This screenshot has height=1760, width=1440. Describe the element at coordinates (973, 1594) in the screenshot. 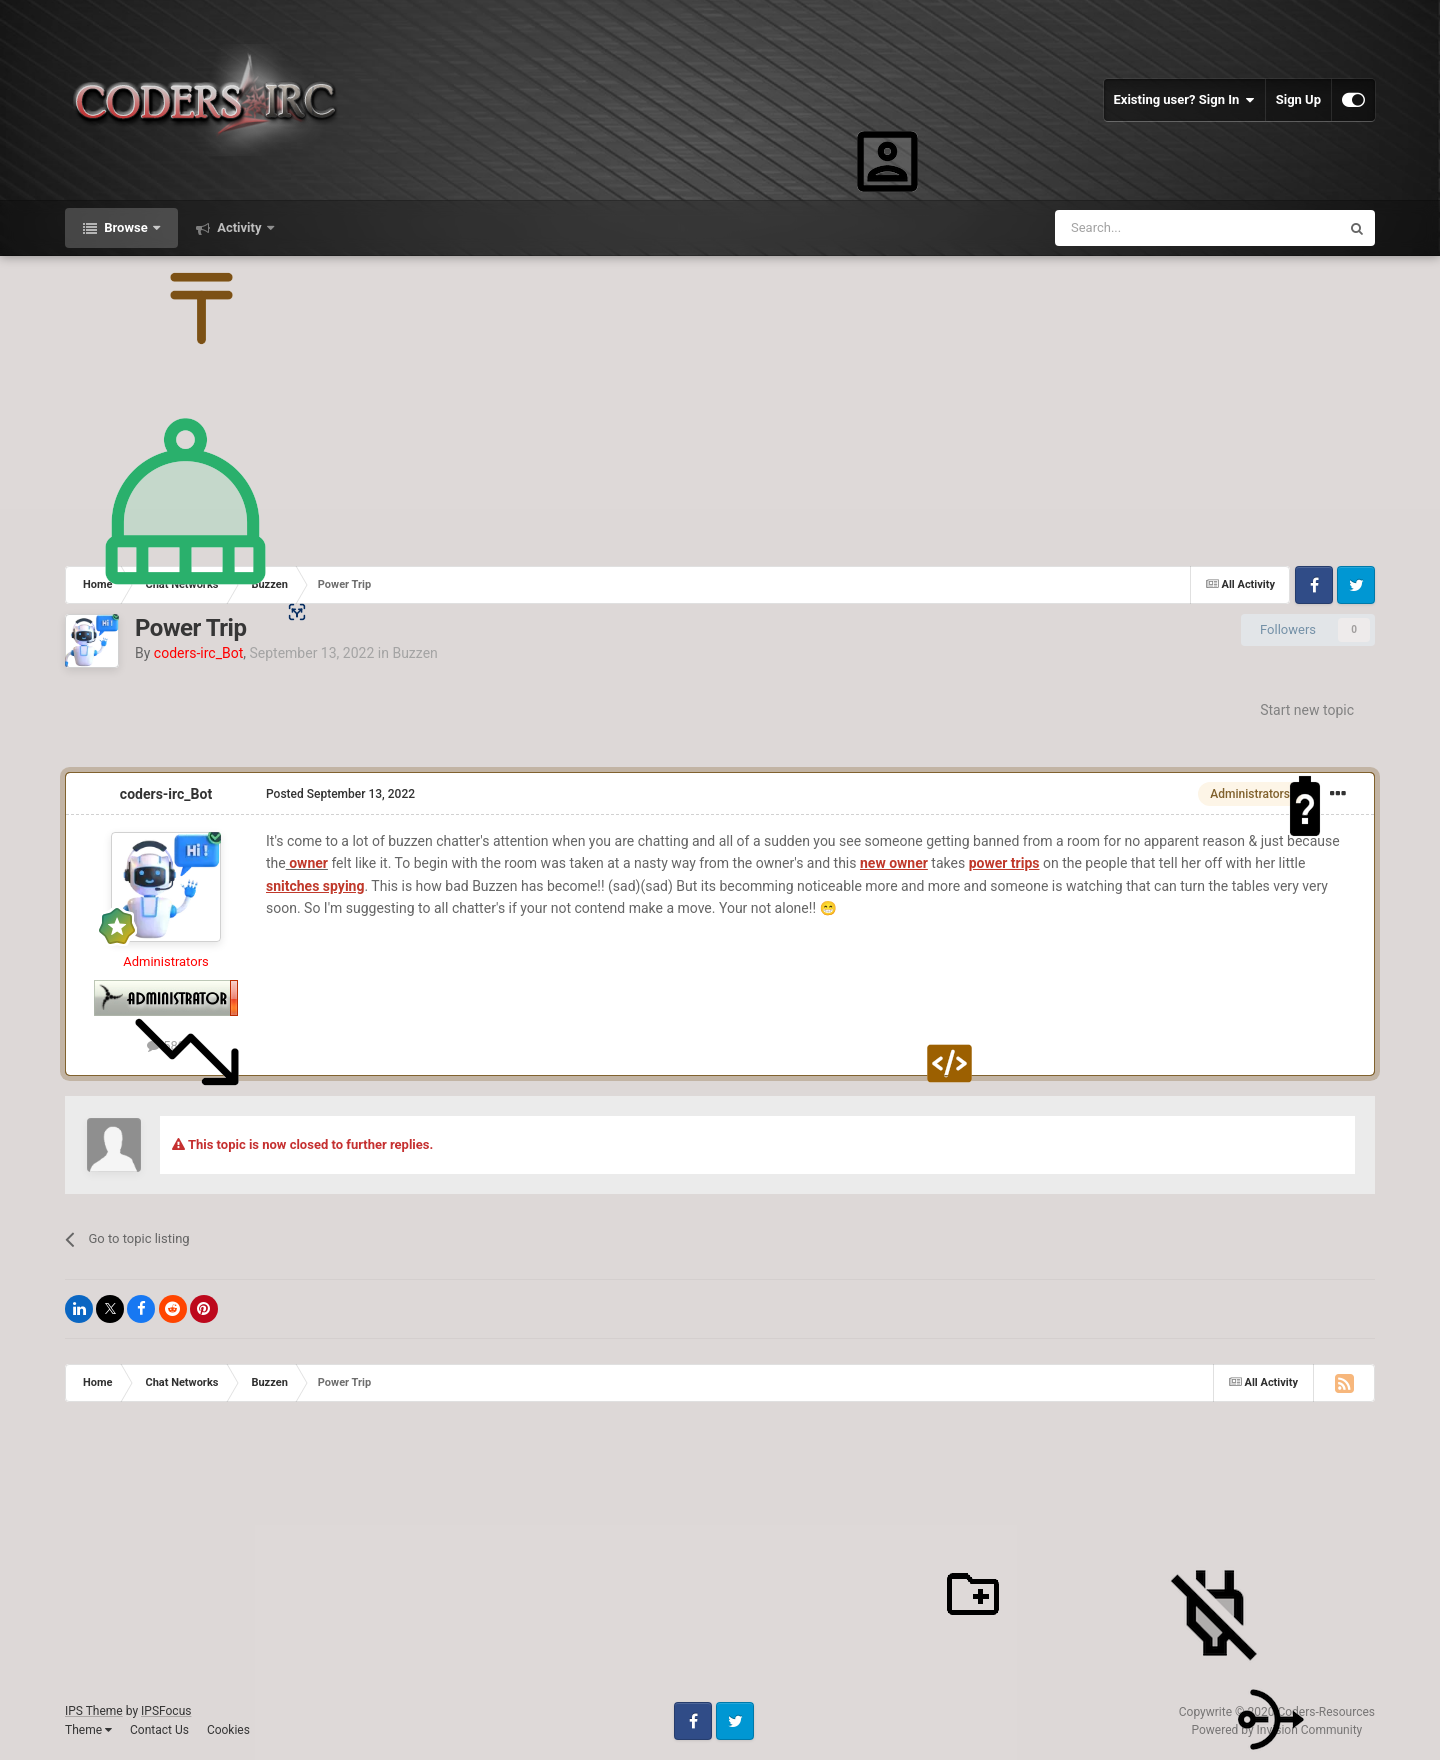

I see `create a new folder` at that location.